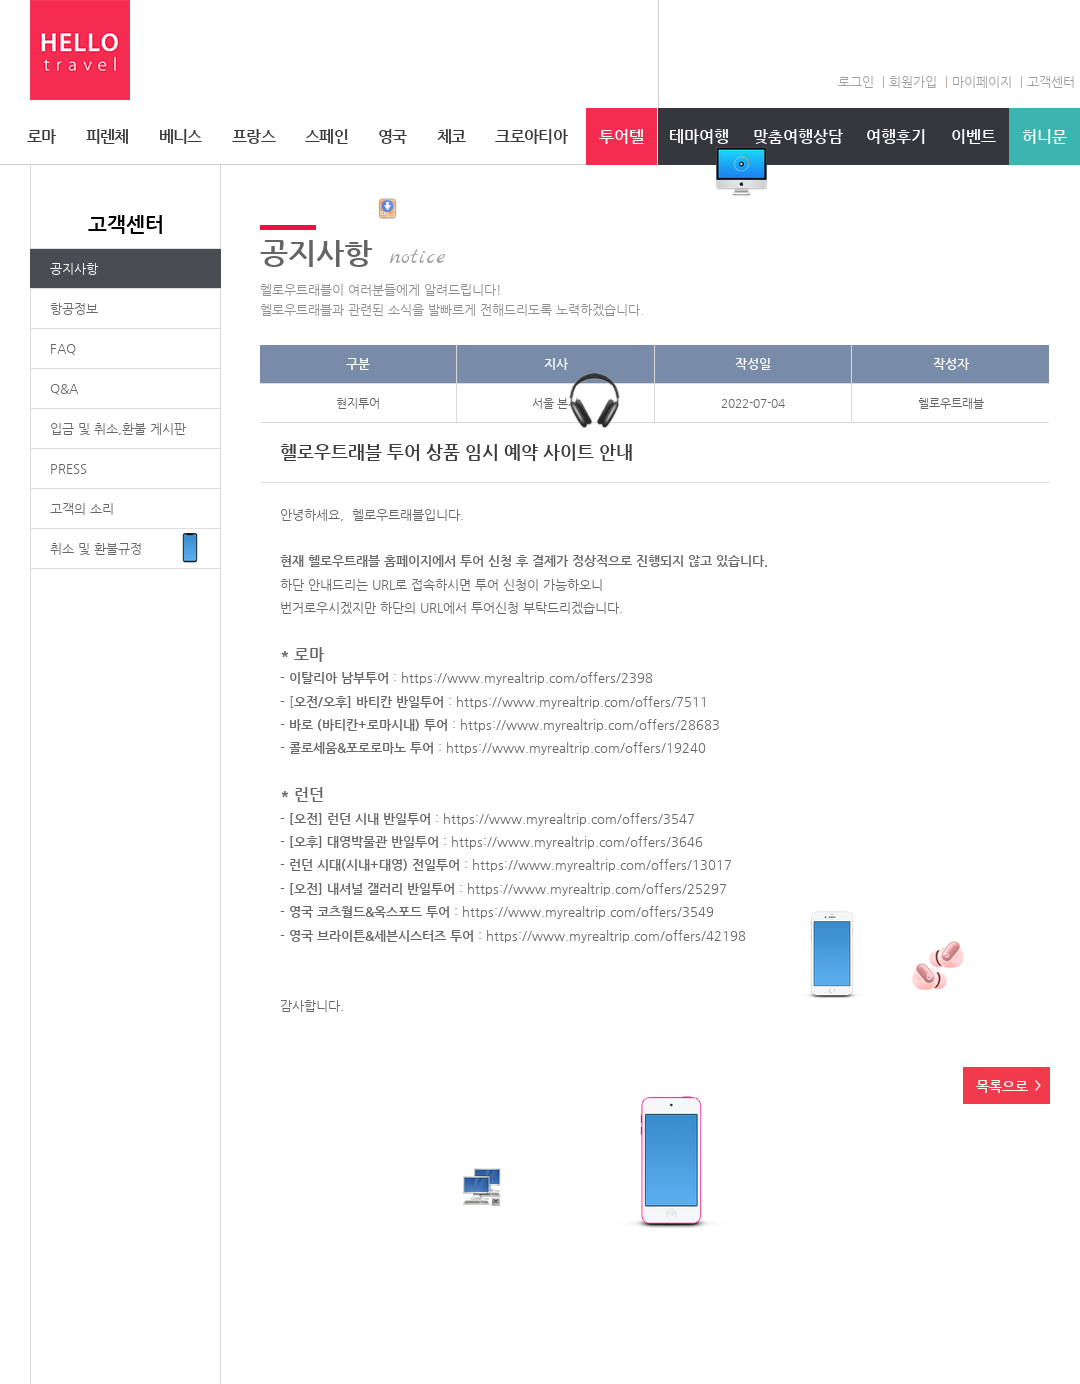 The image size is (1080, 1384). What do you see at coordinates (594, 400) in the screenshot?
I see `connect bluetooth headphones` at bounding box center [594, 400].